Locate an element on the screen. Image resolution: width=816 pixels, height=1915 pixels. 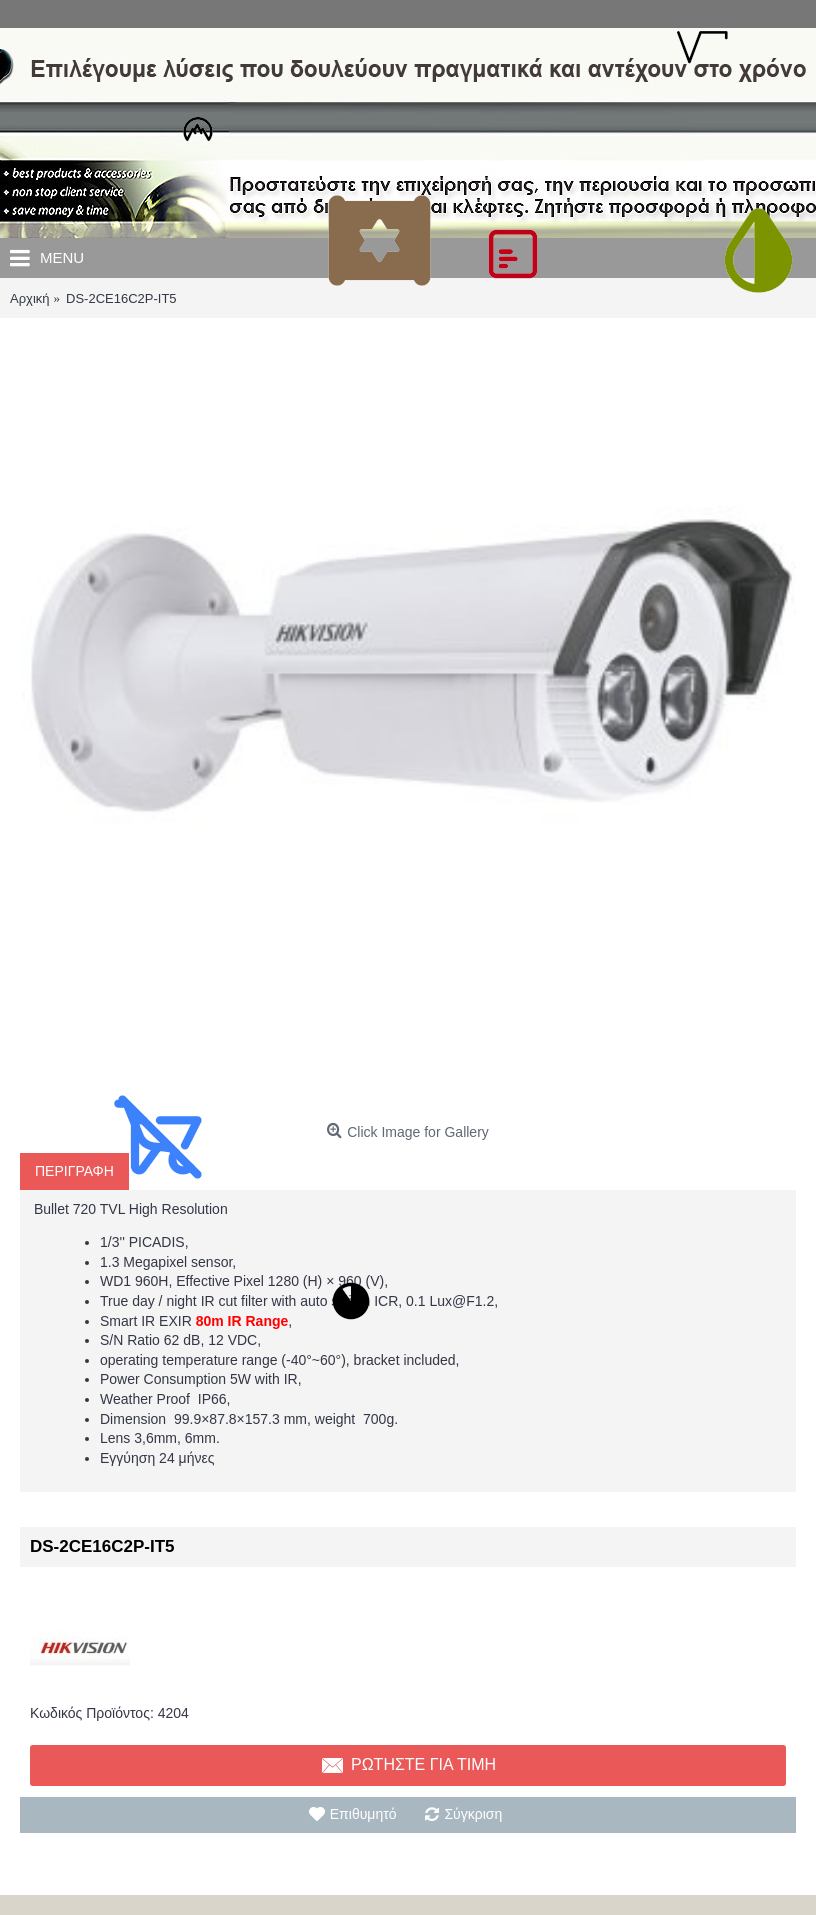
connect to NordVPN is located at coordinates (198, 129).